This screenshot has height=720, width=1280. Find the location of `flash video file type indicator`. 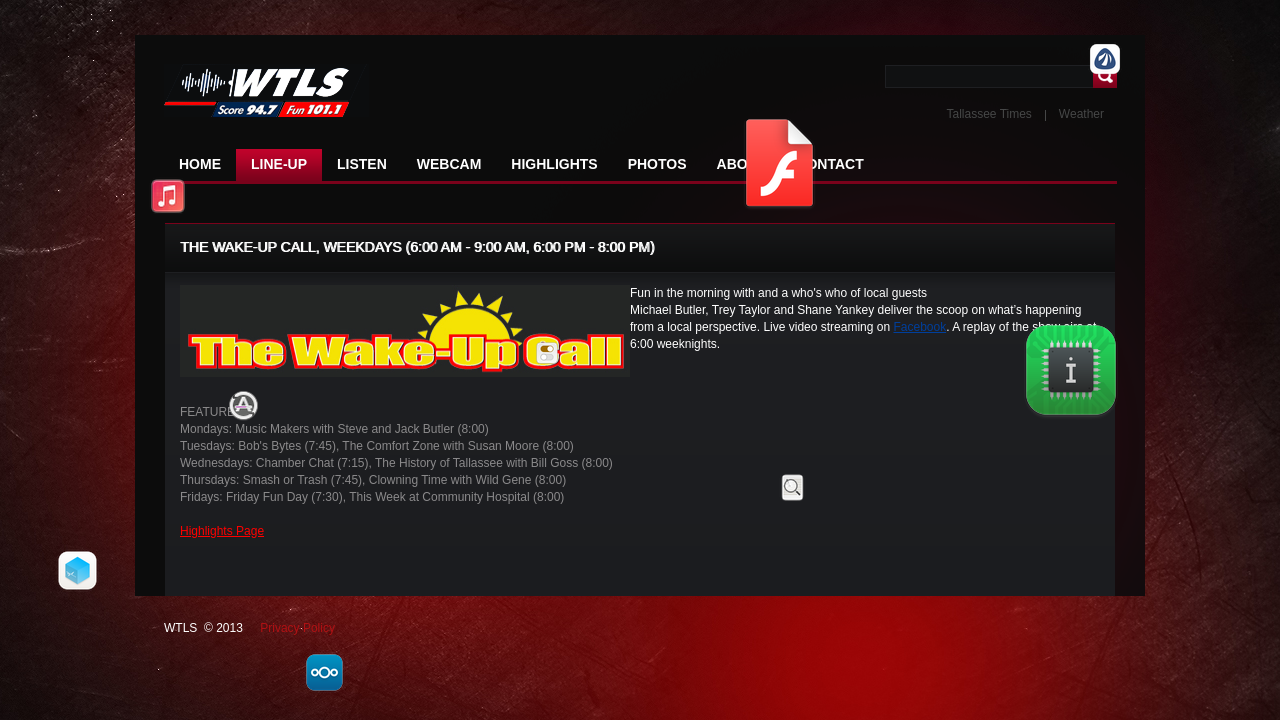

flash video file type indicator is located at coordinates (779, 164).